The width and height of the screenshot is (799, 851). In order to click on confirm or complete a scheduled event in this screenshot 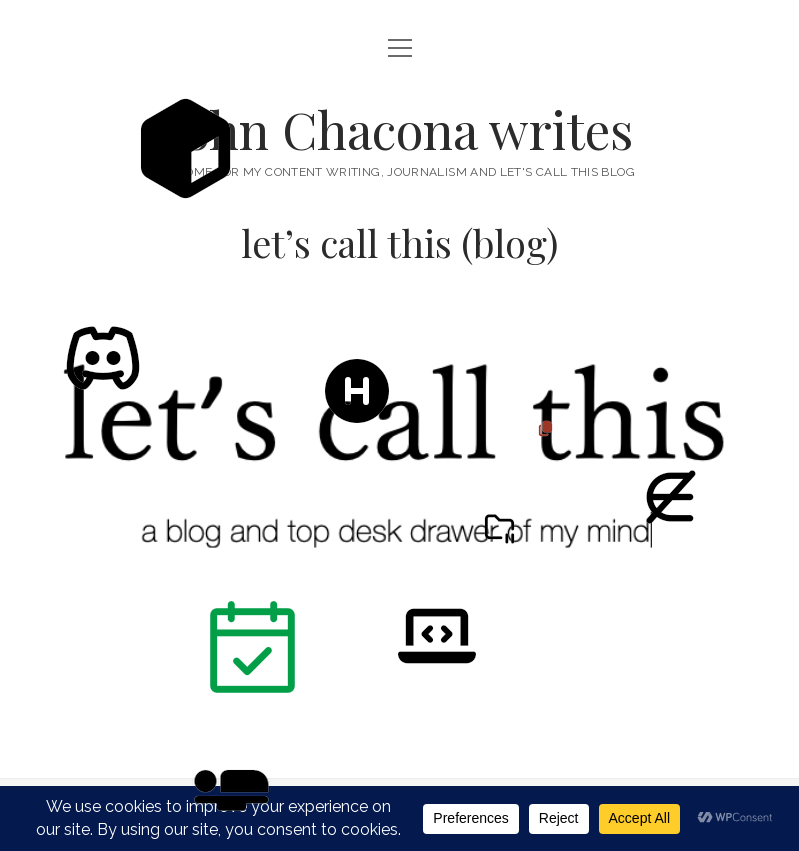, I will do `click(252, 650)`.